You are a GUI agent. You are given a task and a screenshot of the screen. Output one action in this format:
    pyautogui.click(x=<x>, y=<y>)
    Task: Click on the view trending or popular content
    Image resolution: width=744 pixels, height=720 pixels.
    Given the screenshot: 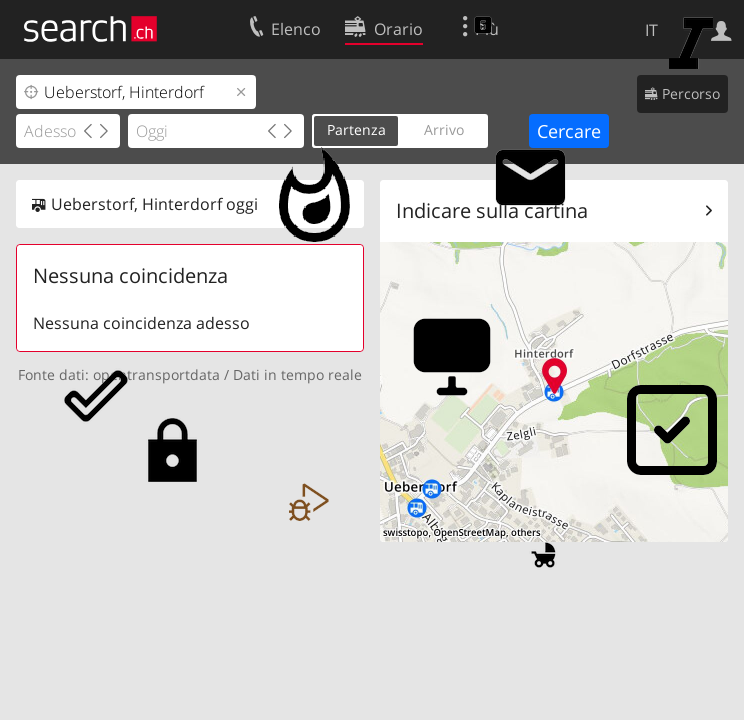 What is the action you would take?
    pyautogui.click(x=314, y=197)
    